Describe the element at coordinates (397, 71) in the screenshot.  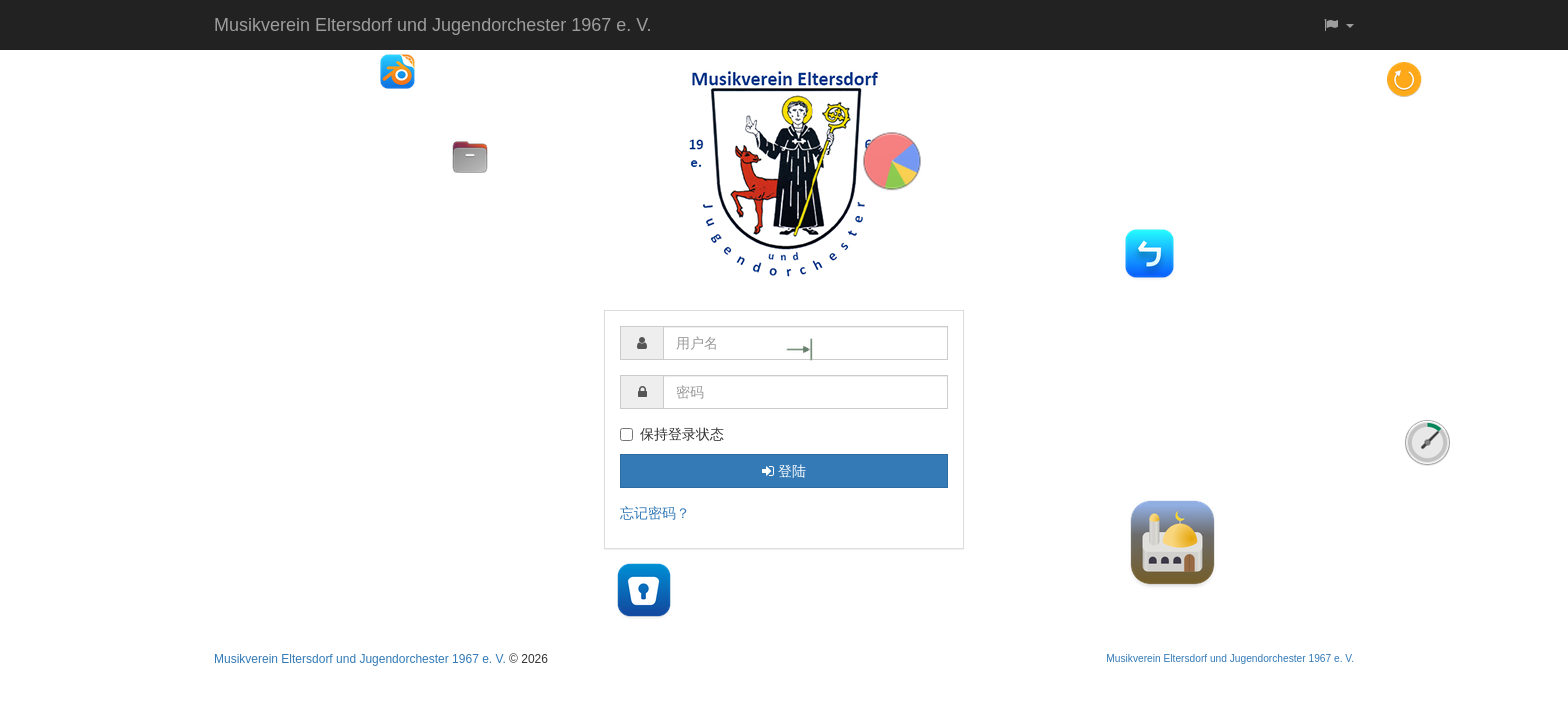
I see `open Blender 3D modeling application` at that location.